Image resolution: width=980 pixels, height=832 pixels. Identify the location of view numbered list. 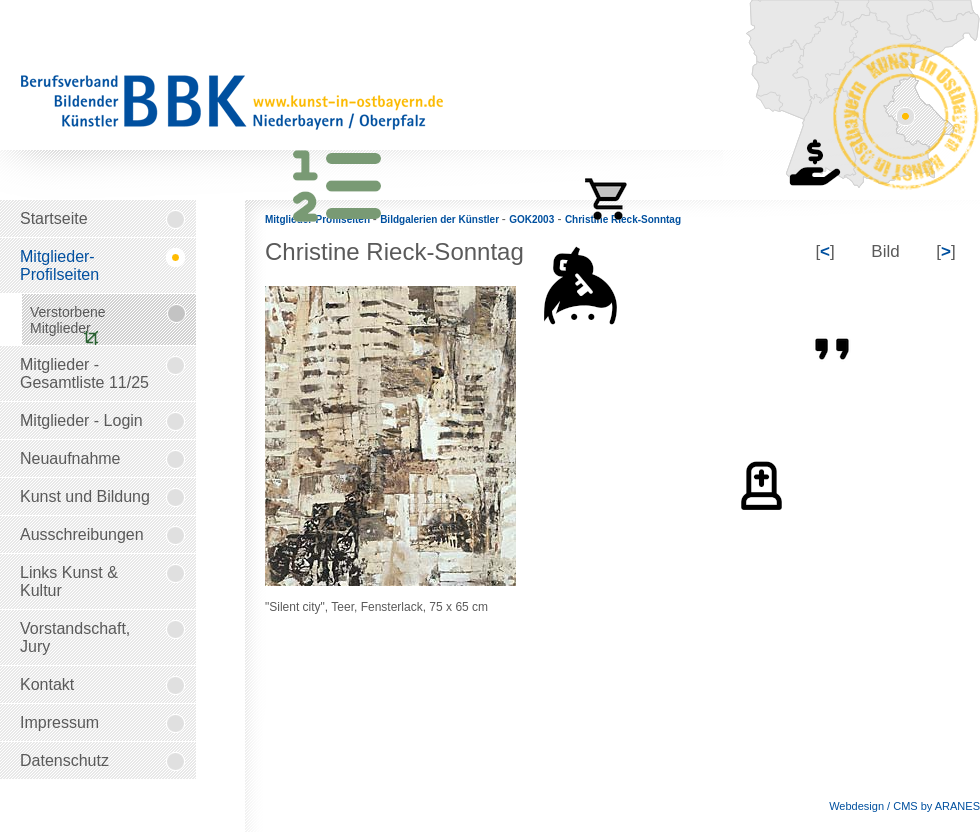
(337, 186).